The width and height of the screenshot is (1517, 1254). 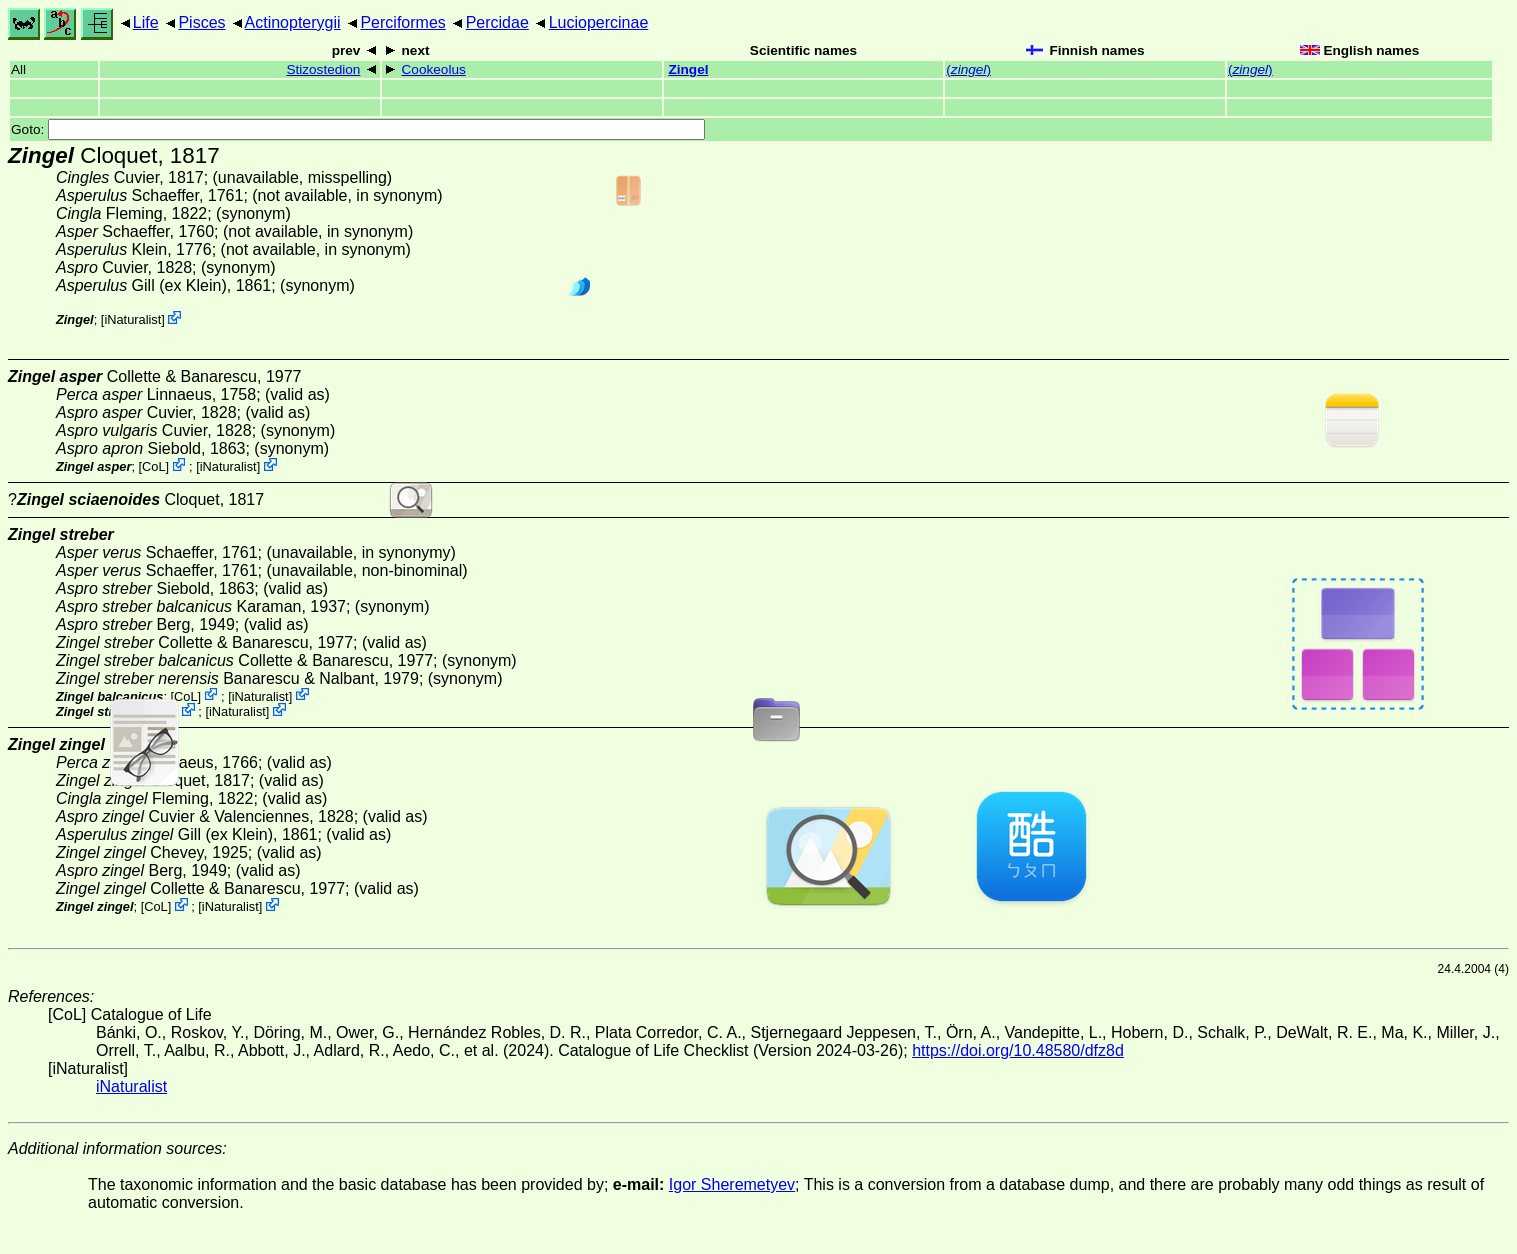 What do you see at coordinates (828, 856) in the screenshot?
I see `open image viewer application` at bounding box center [828, 856].